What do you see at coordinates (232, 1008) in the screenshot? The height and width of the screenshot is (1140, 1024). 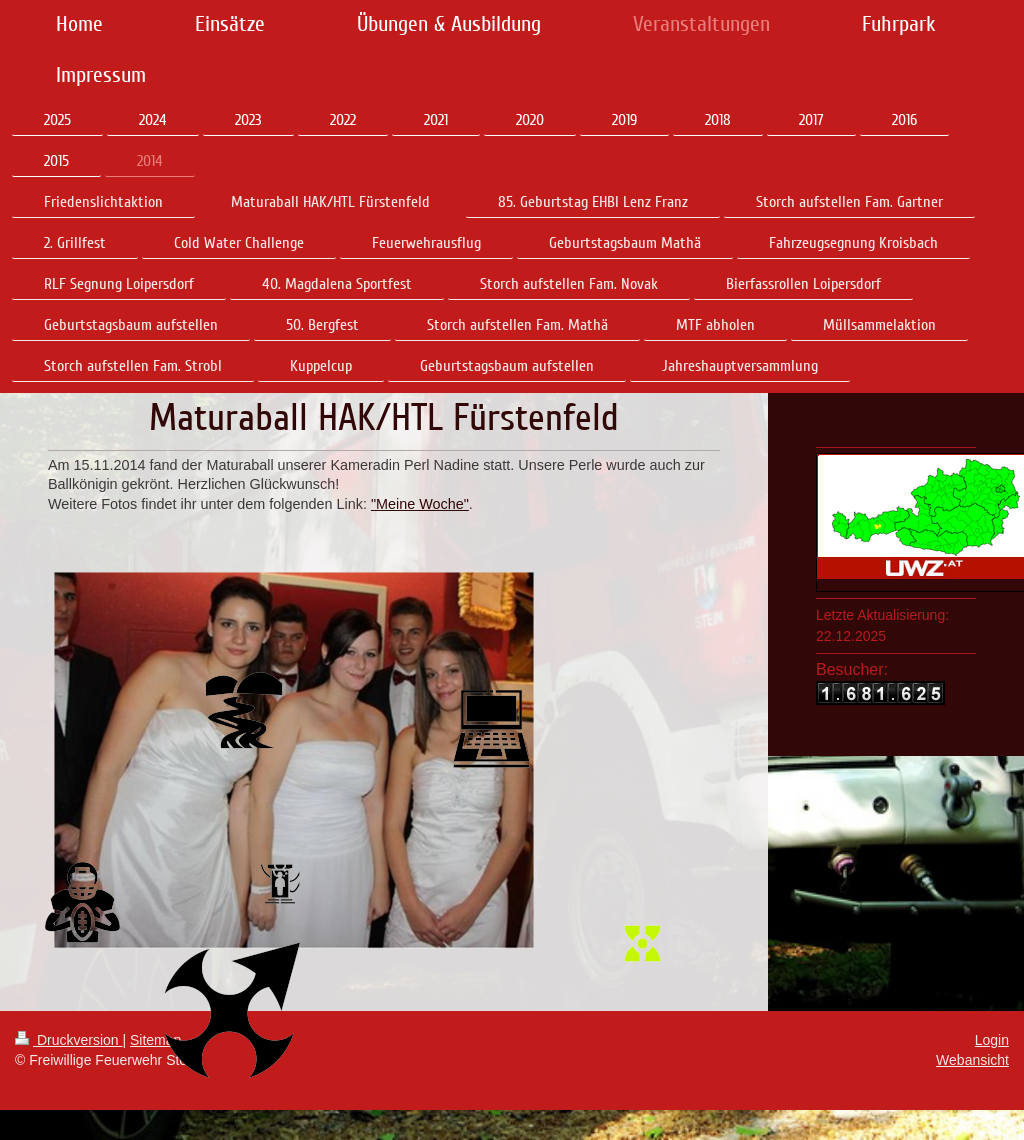 I see `select shuriken weapon in game inventory` at bounding box center [232, 1008].